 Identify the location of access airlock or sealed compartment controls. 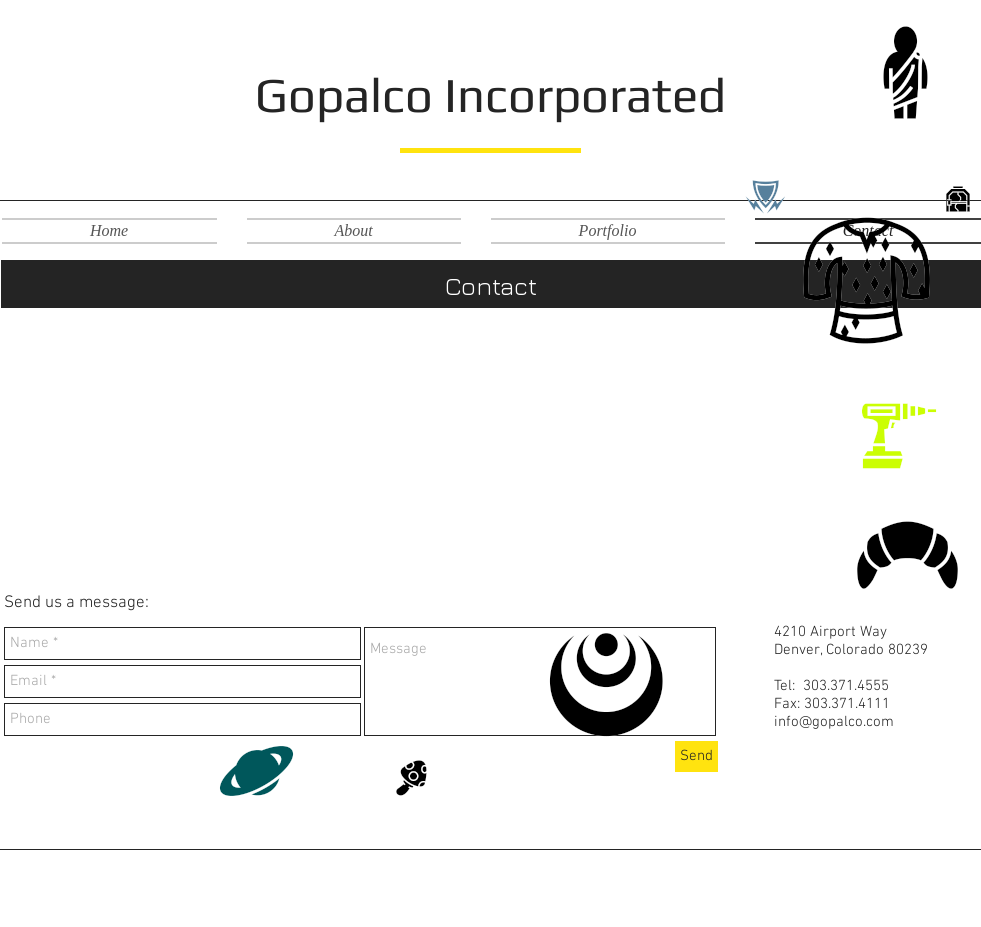
(958, 199).